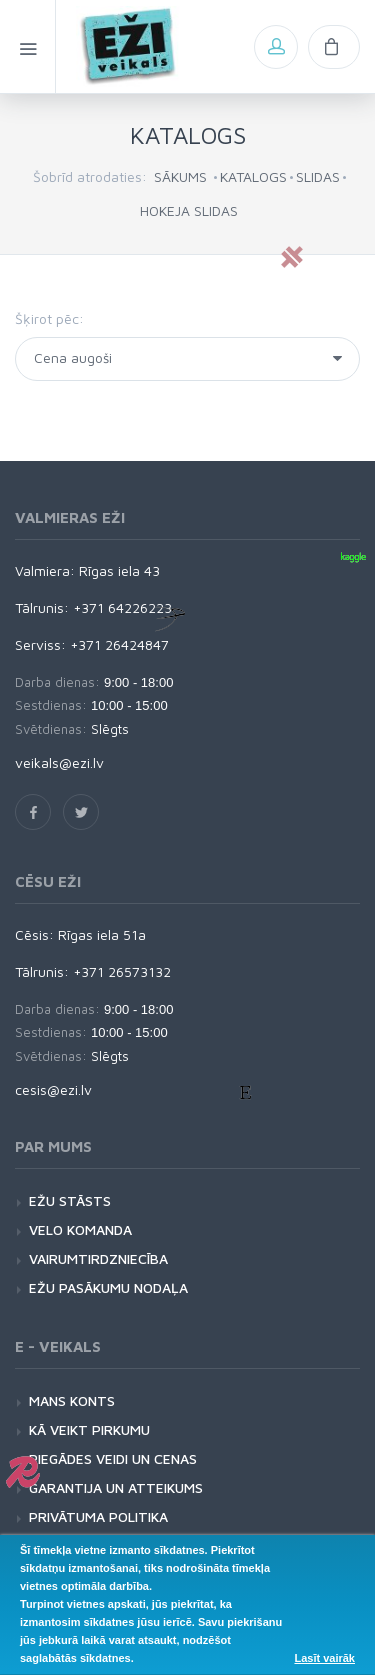  I want to click on capacitor framework logo, so click(292, 257).